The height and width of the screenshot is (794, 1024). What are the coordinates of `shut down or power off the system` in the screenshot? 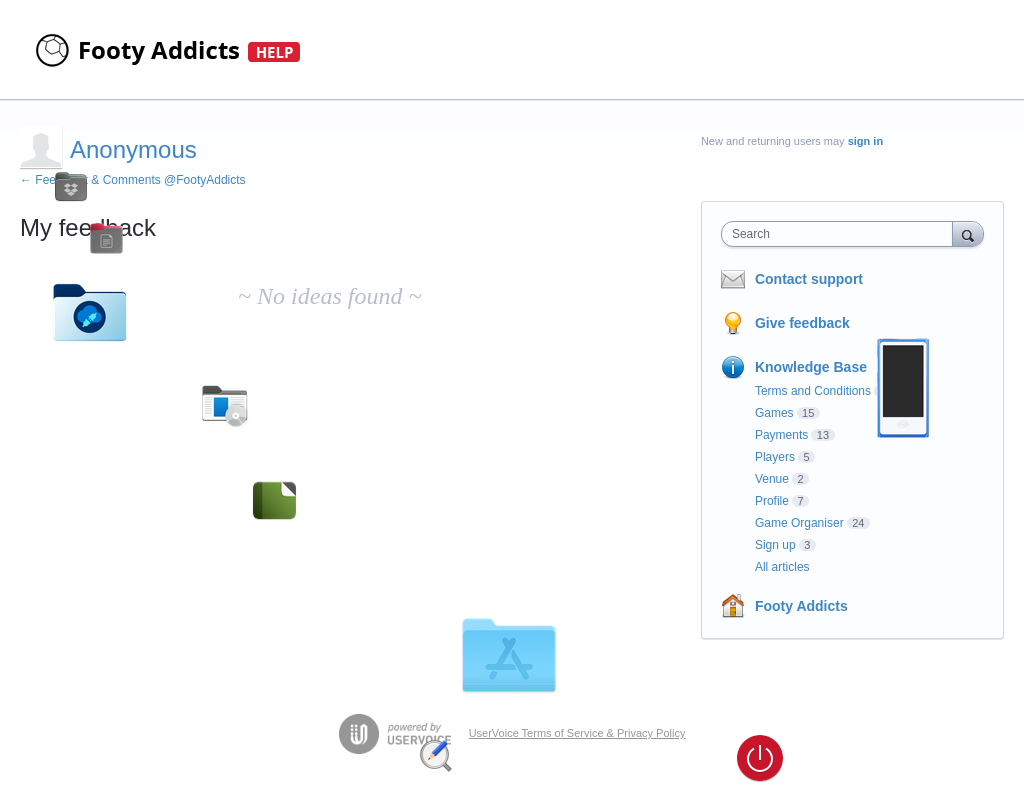 It's located at (761, 759).